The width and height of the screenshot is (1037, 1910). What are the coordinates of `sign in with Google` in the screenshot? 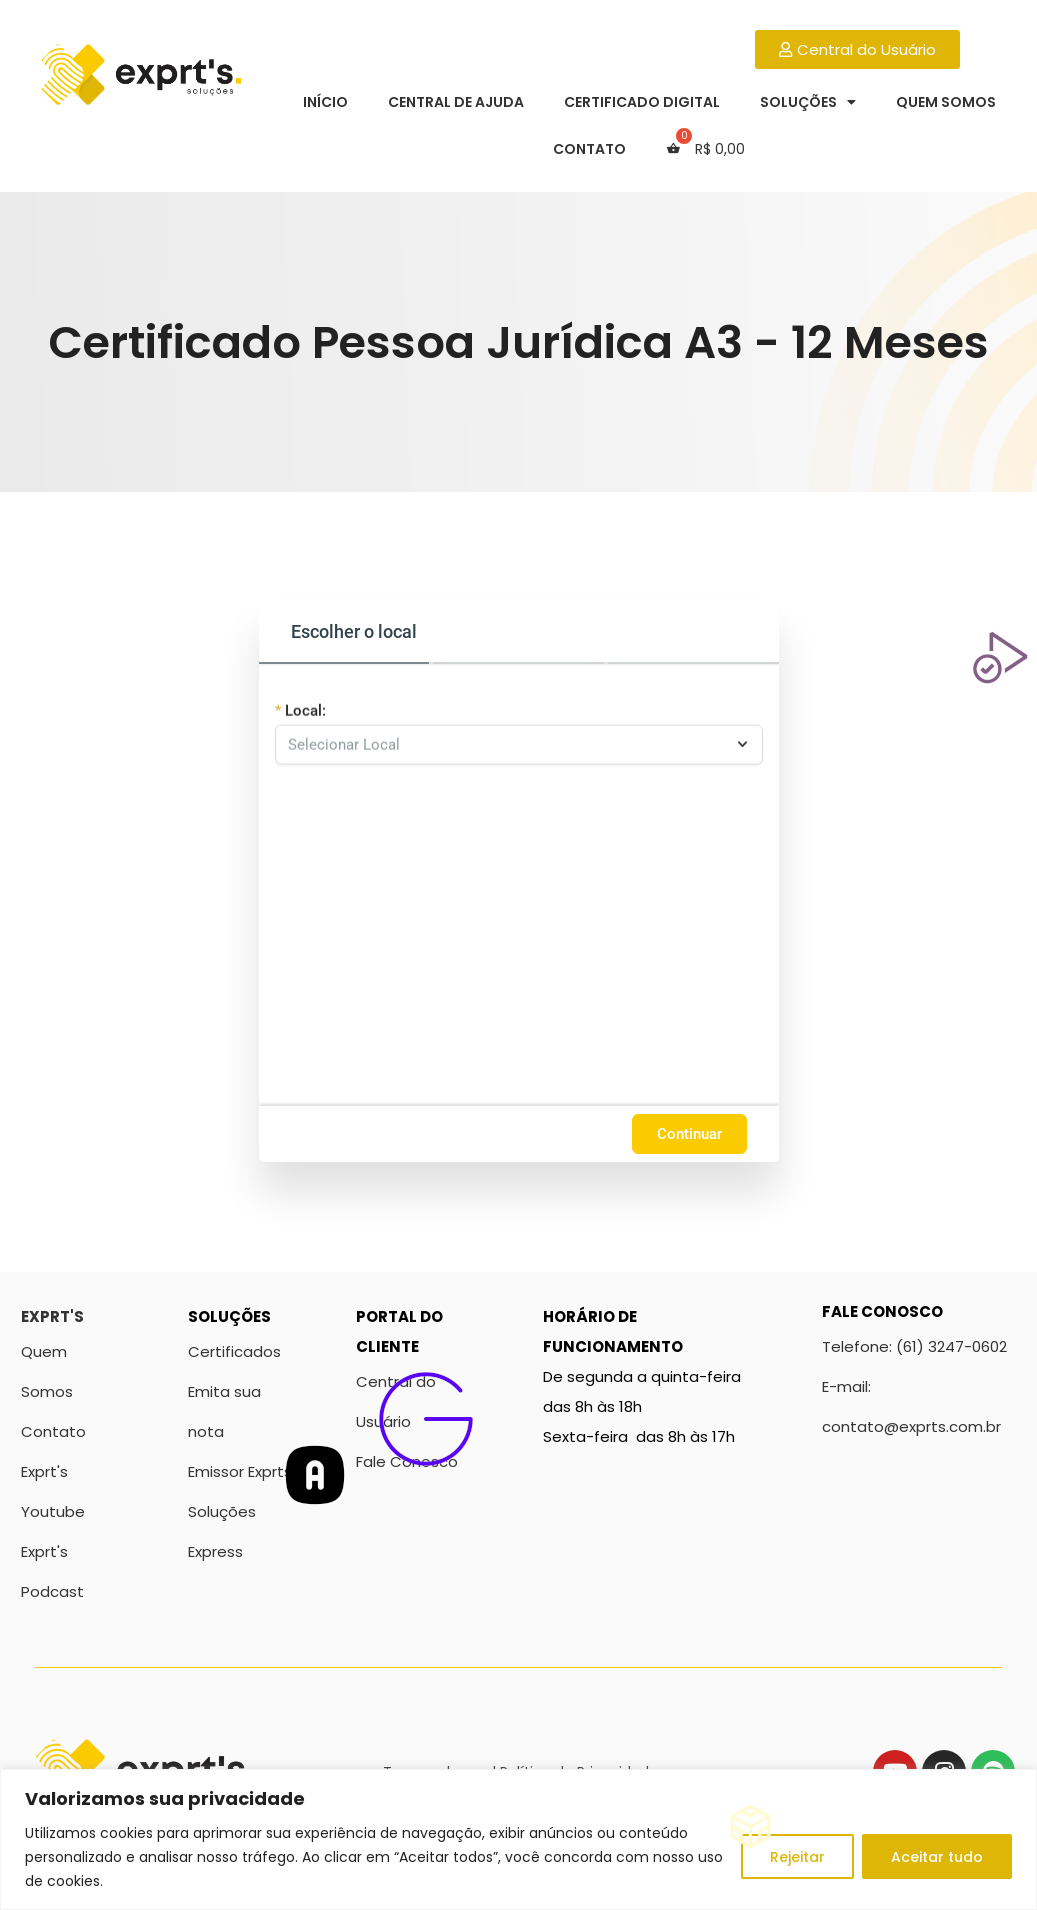 It's located at (426, 1419).